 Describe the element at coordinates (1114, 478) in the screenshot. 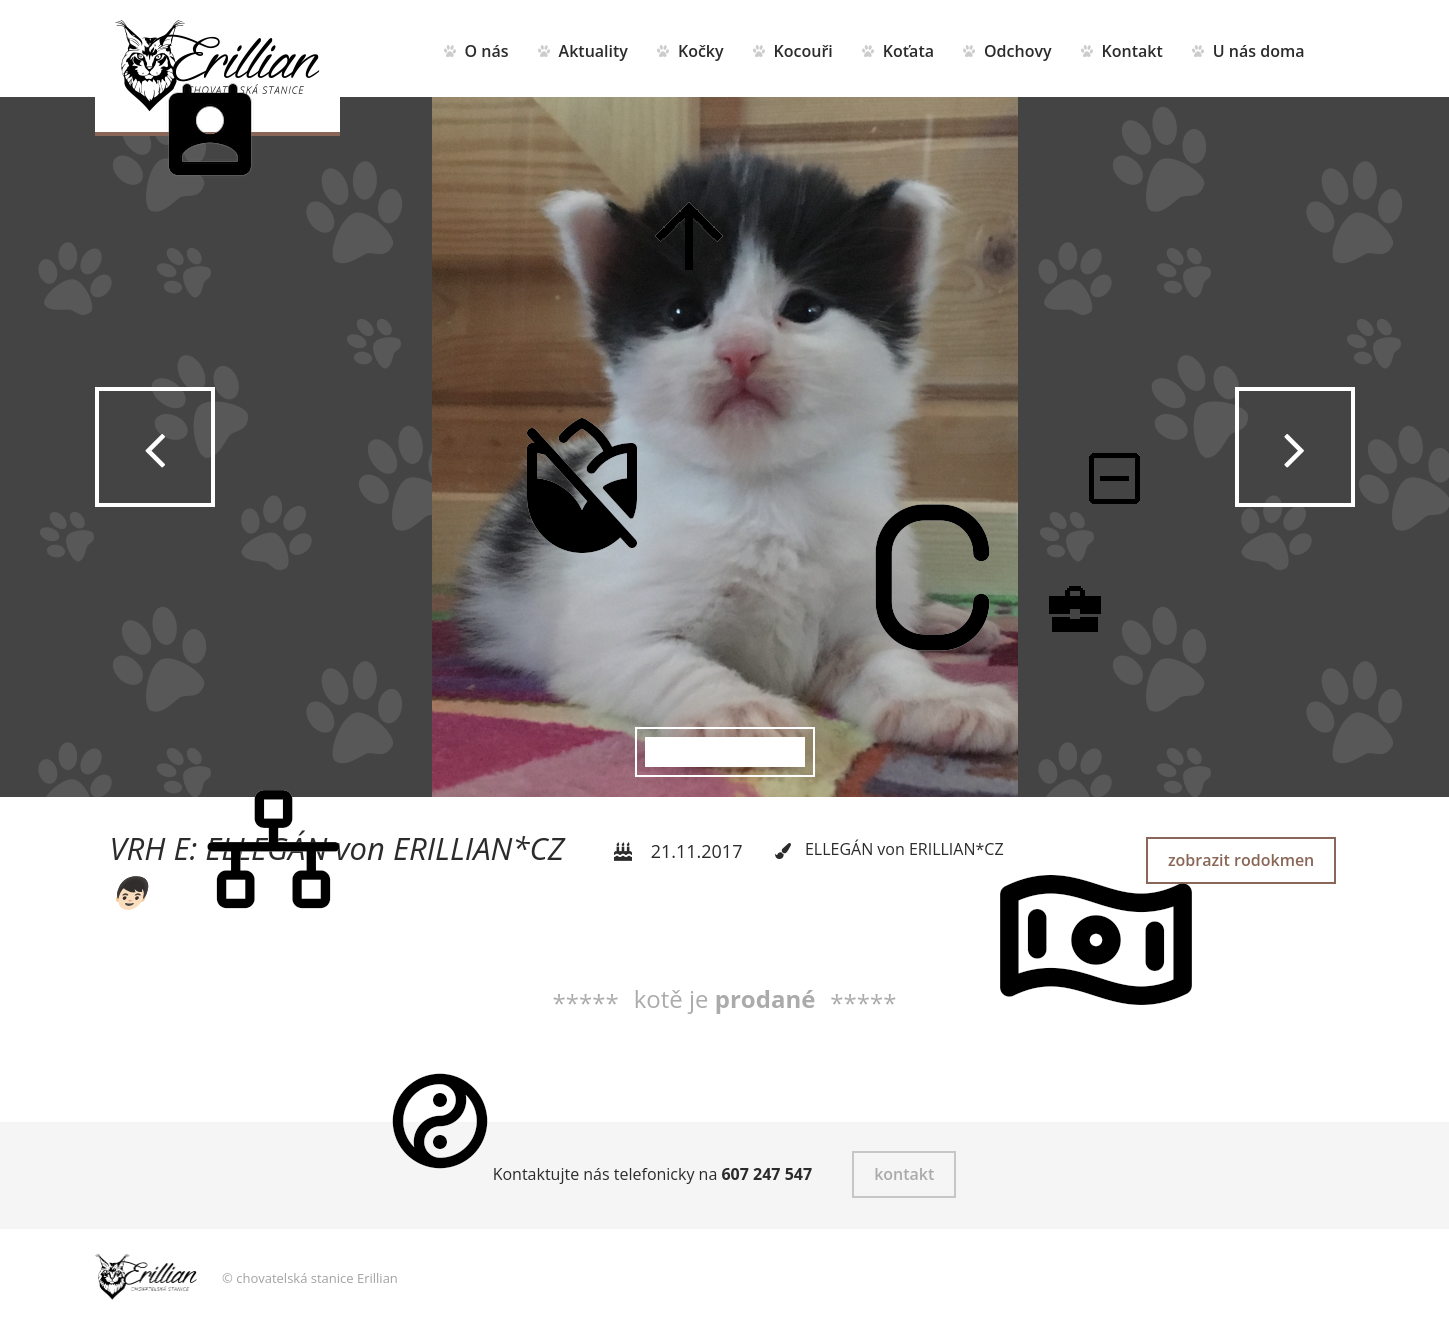

I see `indicates partial selection in a list` at that location.